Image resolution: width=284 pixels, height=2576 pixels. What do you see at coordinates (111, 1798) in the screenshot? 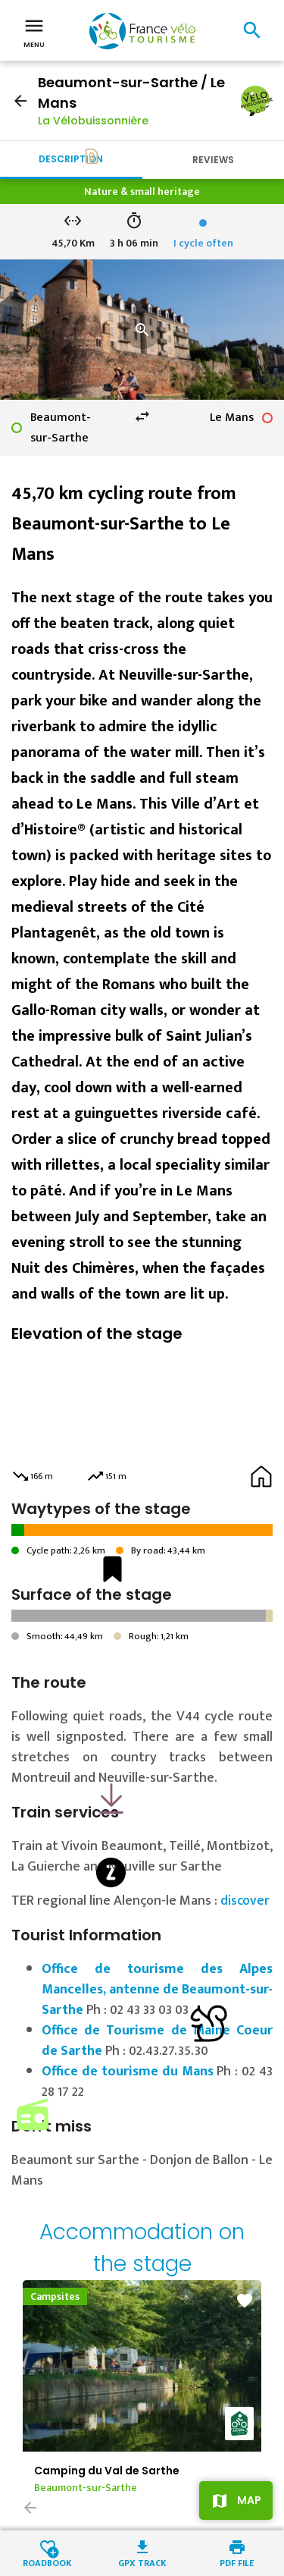
I see `move item to bottom of list` at bounding box center [111, 1798].